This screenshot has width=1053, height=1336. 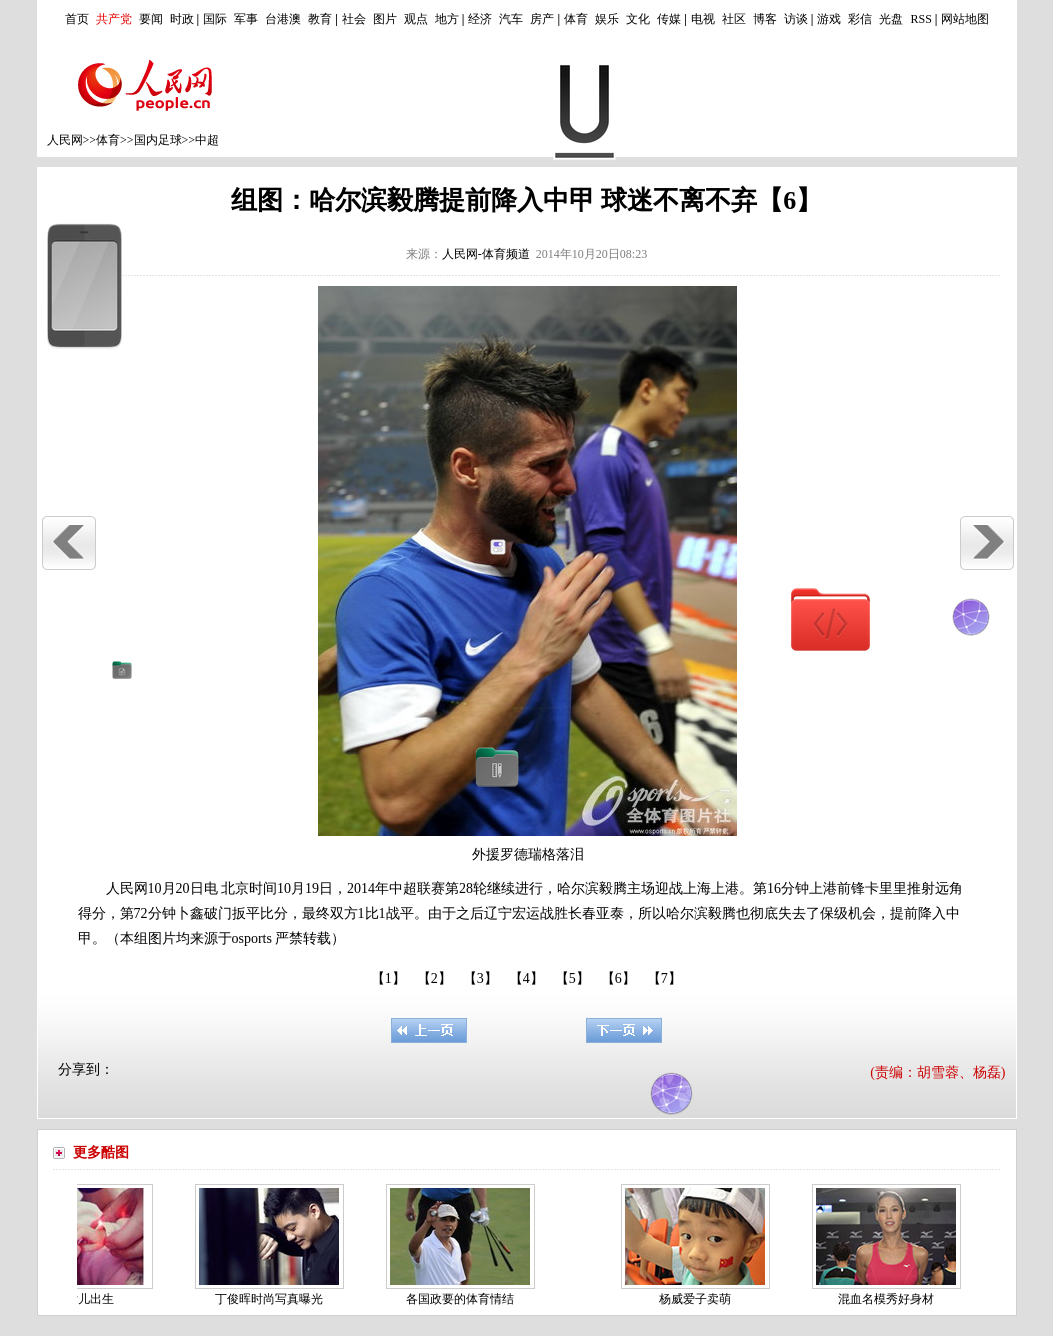 I want to click on access your templates folder, so click(x=497, y=767).